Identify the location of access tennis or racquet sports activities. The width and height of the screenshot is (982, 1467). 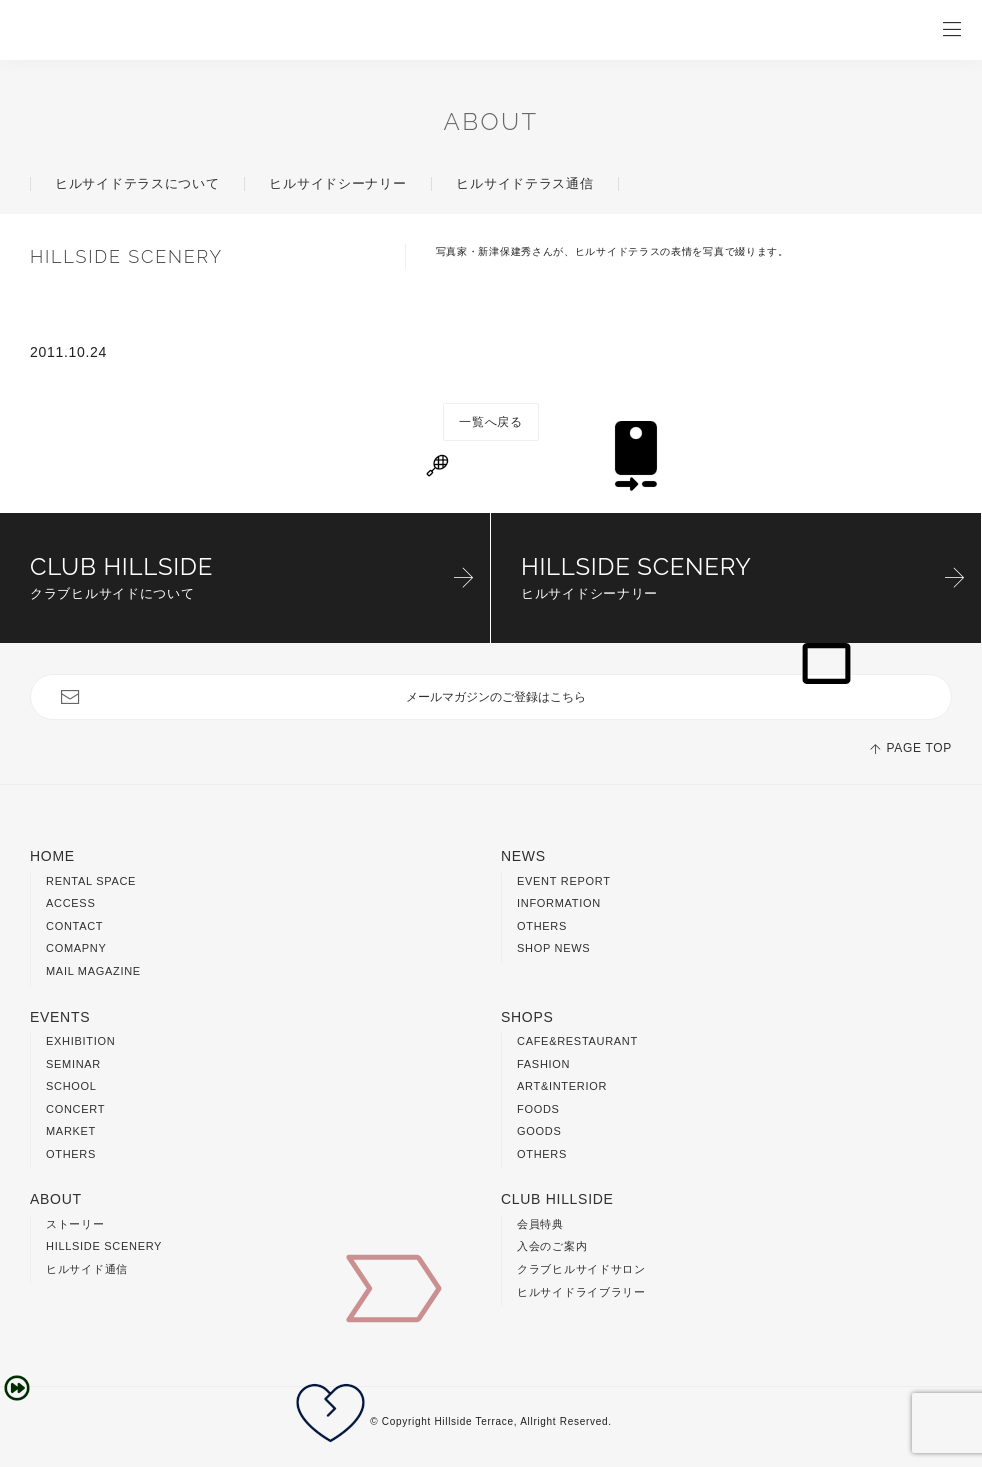
(437, 466).